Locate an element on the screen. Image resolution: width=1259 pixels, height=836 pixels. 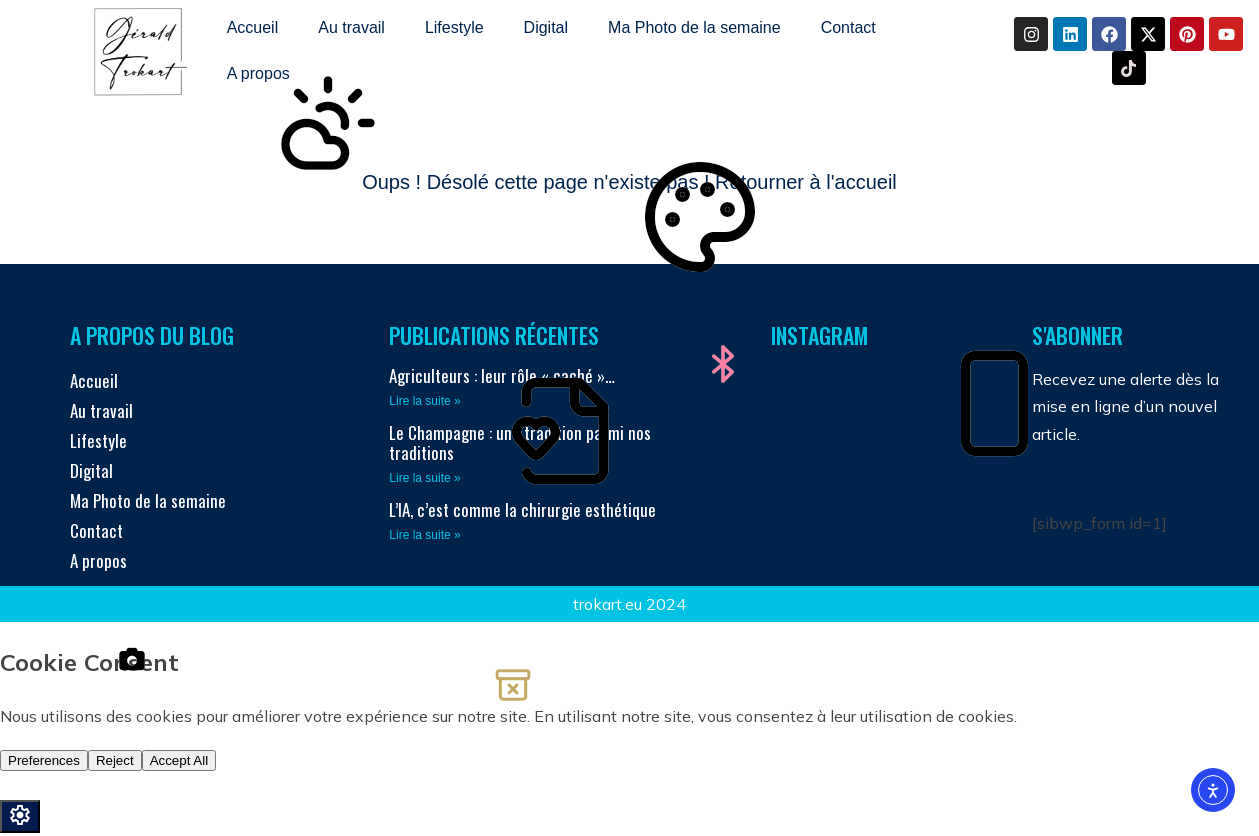
toggle bluetooth connectivity on or off is located at coordinates (723, 364).